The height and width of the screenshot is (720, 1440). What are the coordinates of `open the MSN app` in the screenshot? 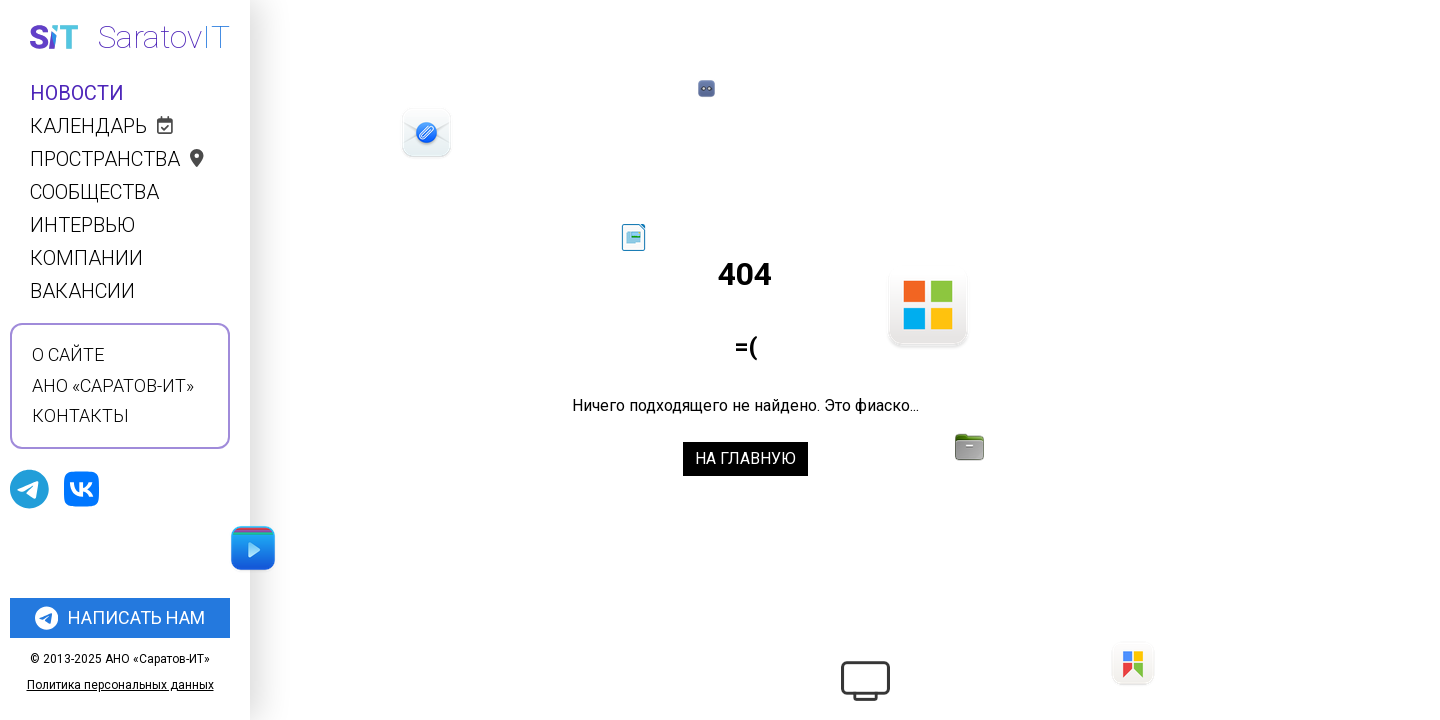 It's located at (928, 305).